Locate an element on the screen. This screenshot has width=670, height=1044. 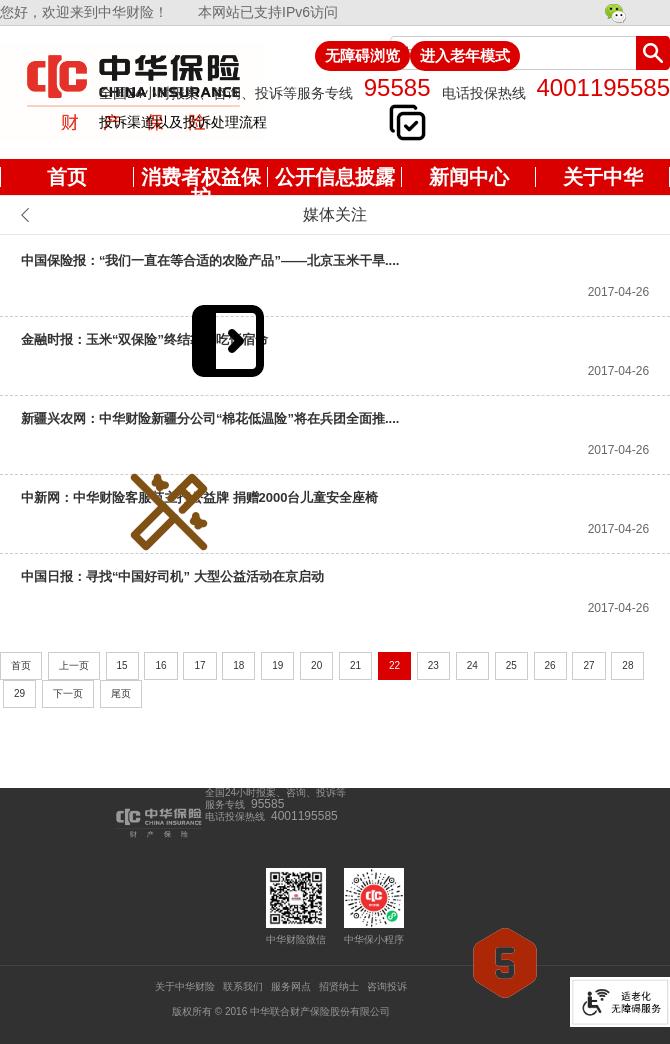
content copied successfully to clipboard is located at coordinates (407, 122).